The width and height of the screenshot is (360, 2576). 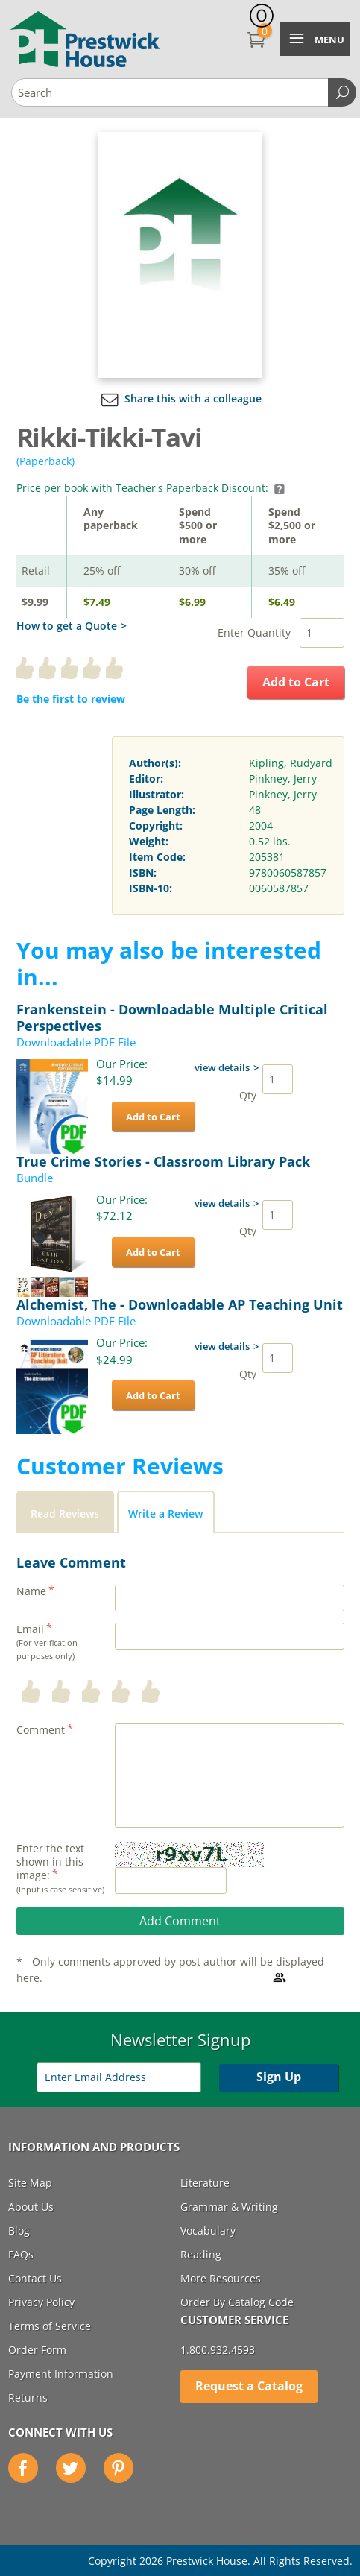 I want to click on indicates zero items or notifications, so click(x=262, y=16).